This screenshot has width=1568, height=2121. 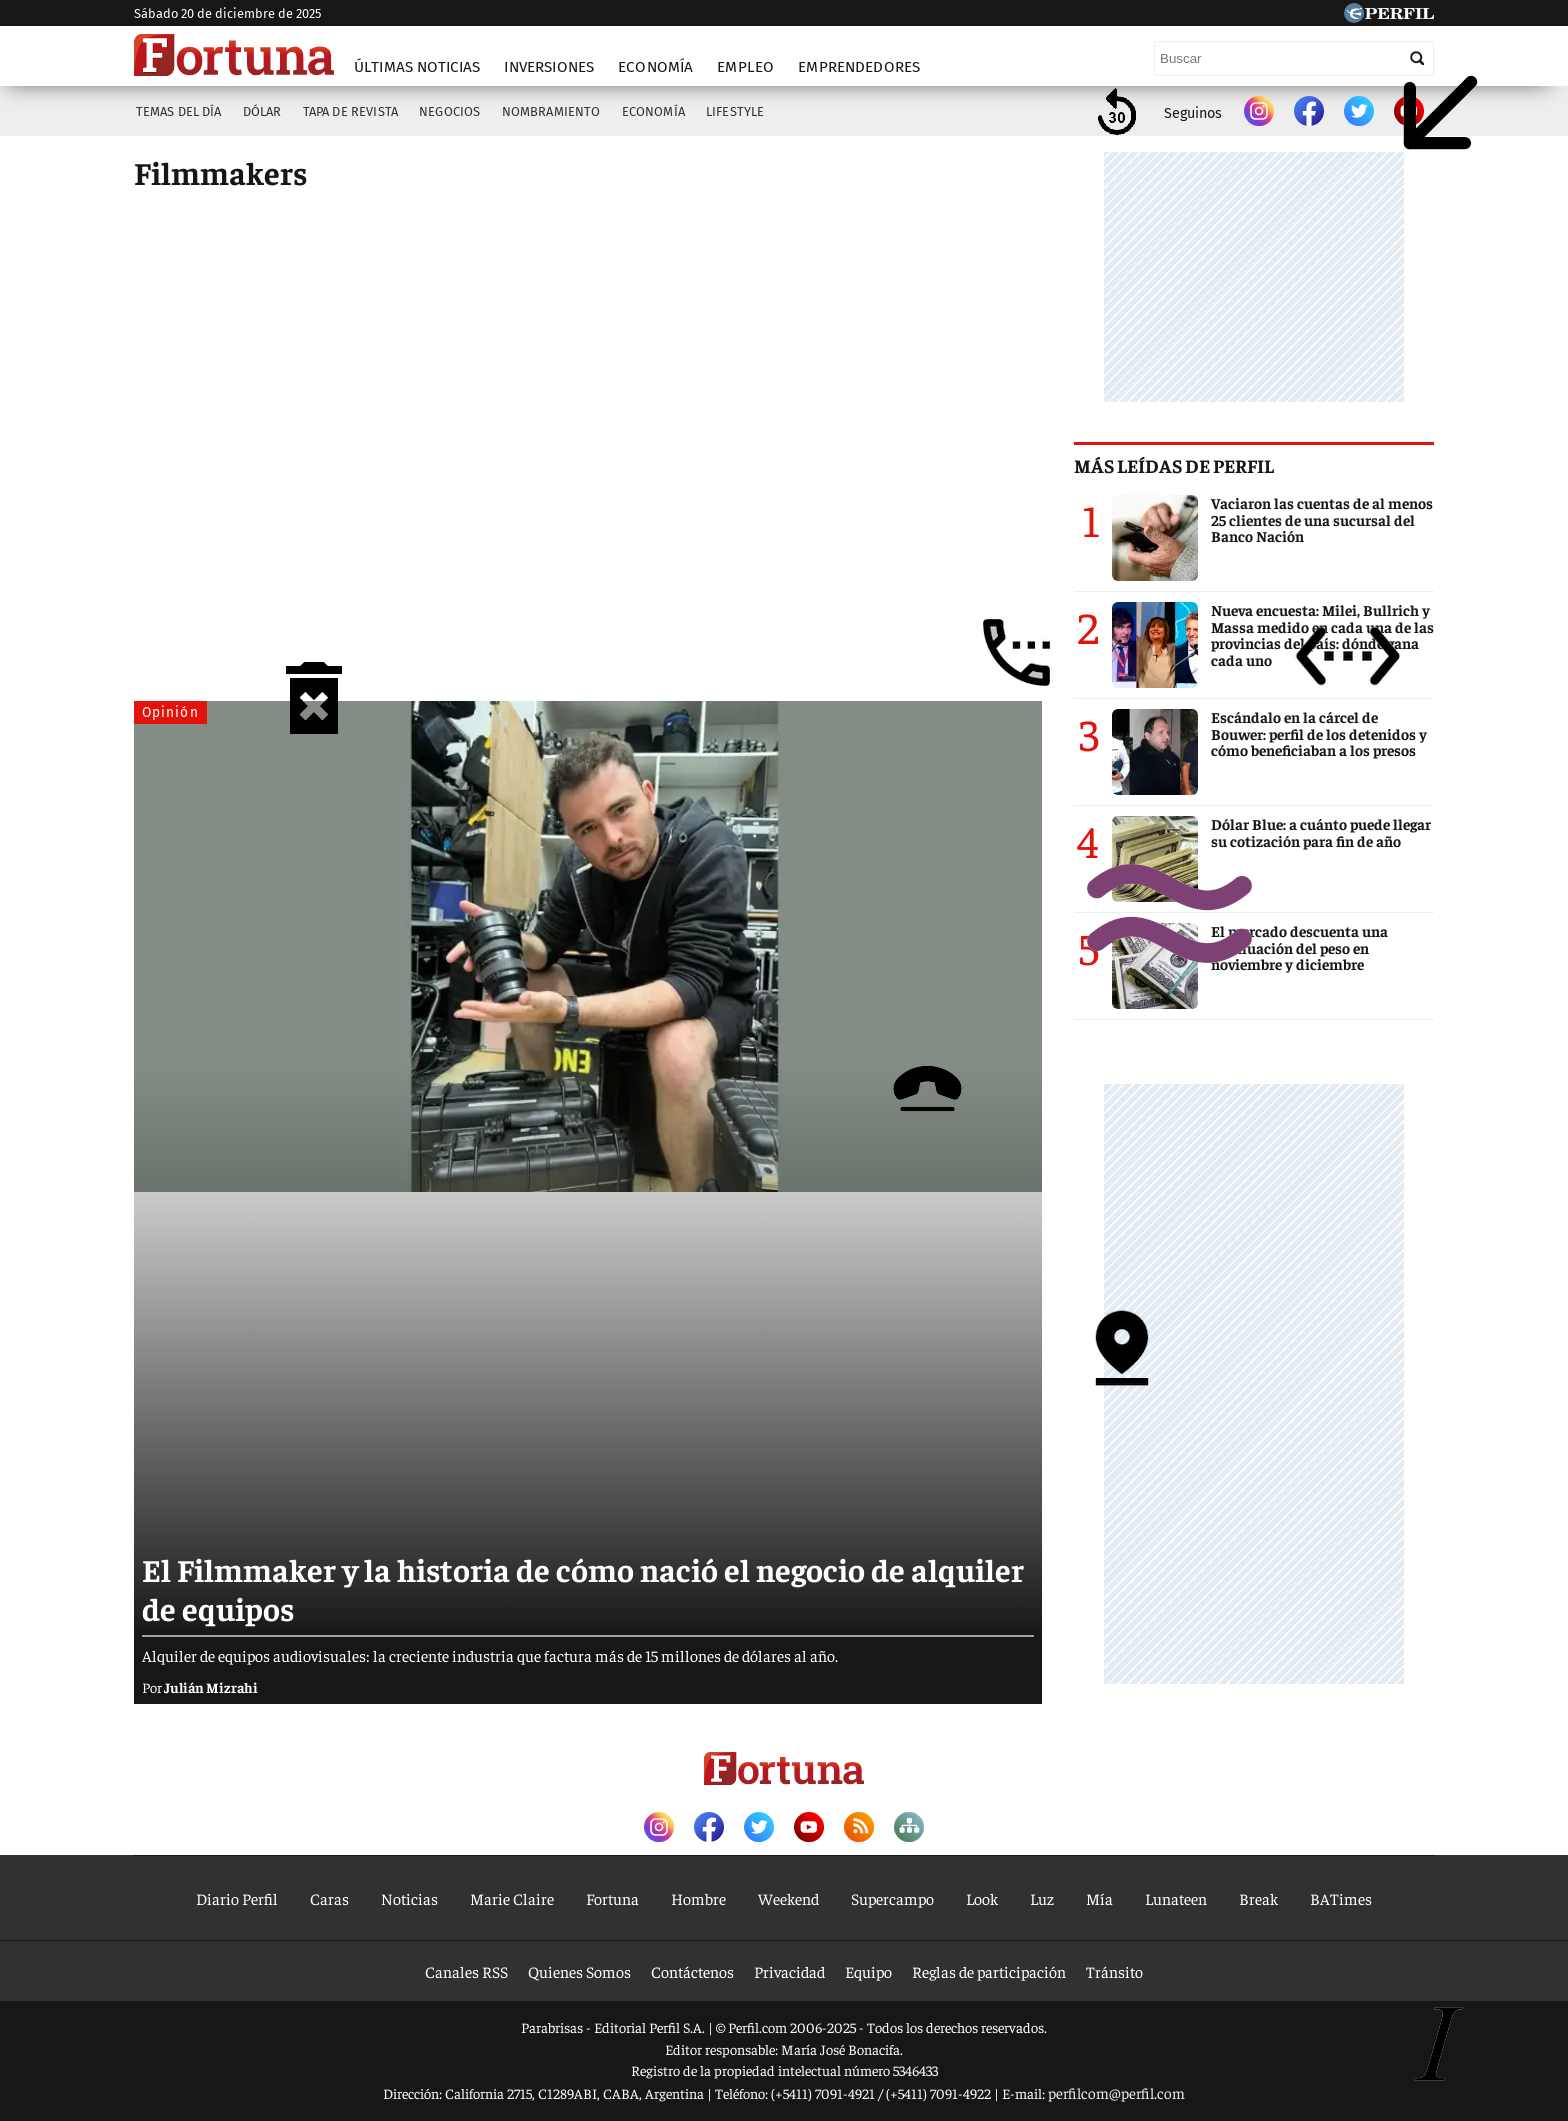 I want to click on navigate to the bottom-left corner, so click(x=1440, y=112).